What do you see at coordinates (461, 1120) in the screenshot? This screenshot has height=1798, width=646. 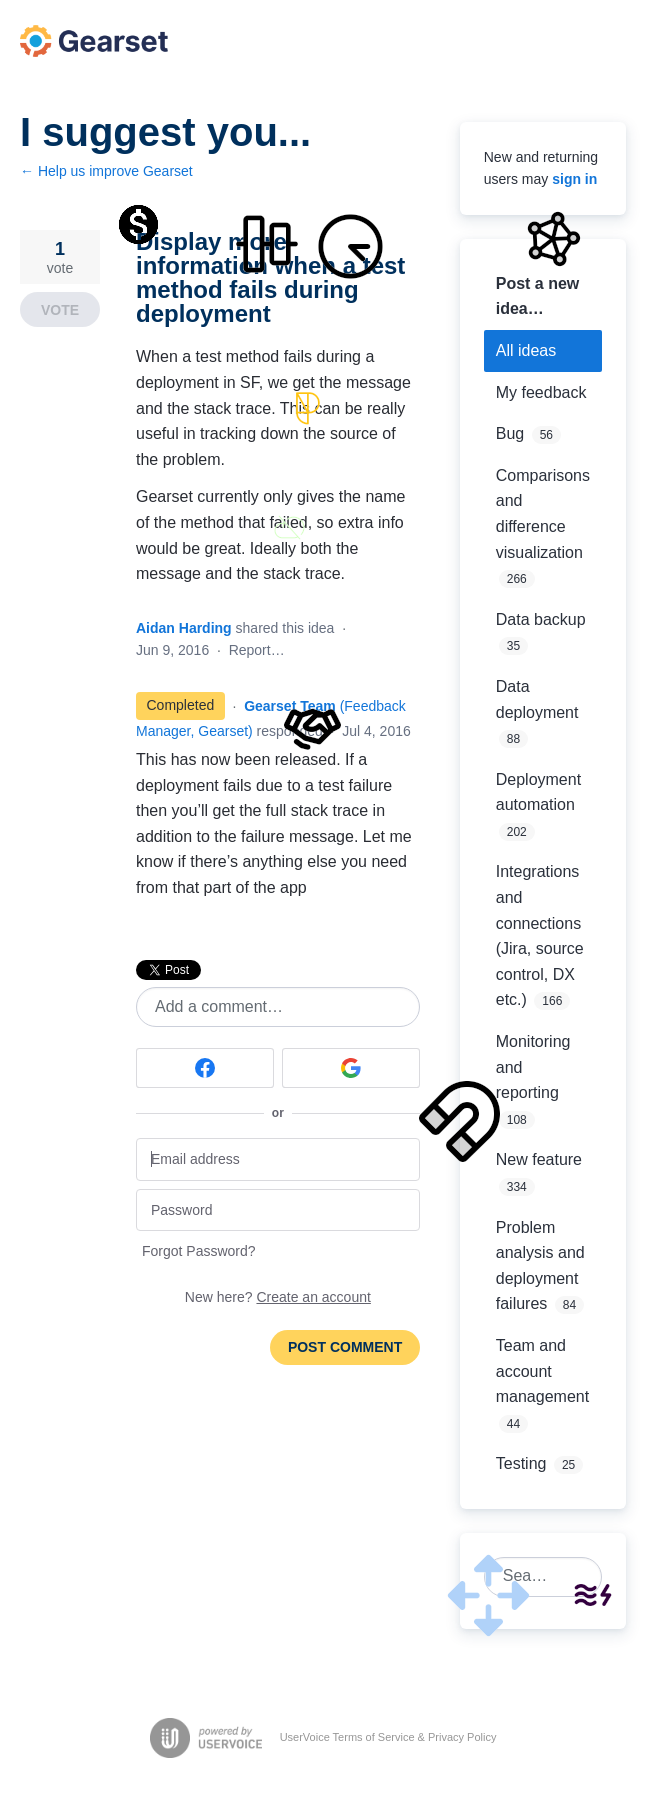 I see `attract or pin related items together` at bounding box center [461, 1120].